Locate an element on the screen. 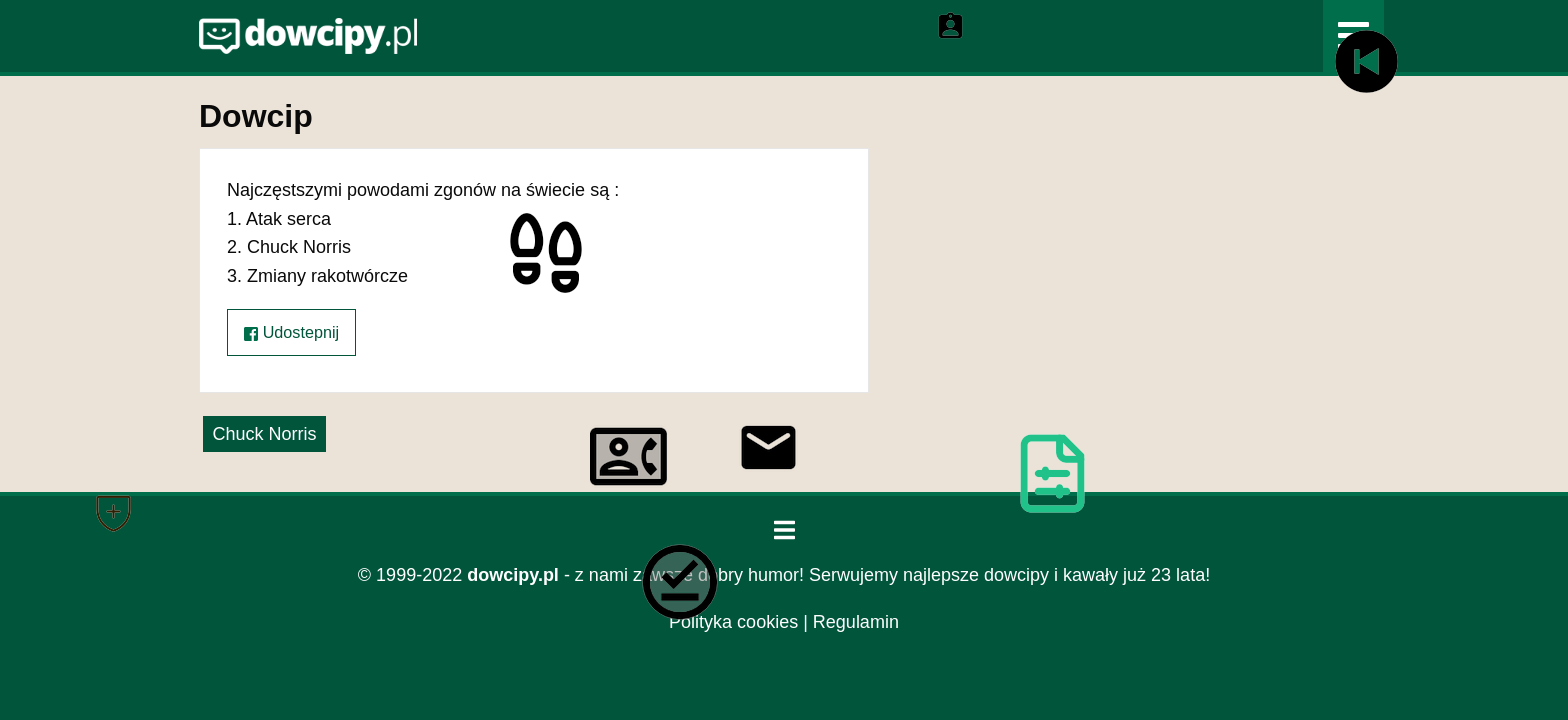 The width and height of the screenshot is (1568, 720). adjust file settings or preferences is located at coordinates (1052, 473).